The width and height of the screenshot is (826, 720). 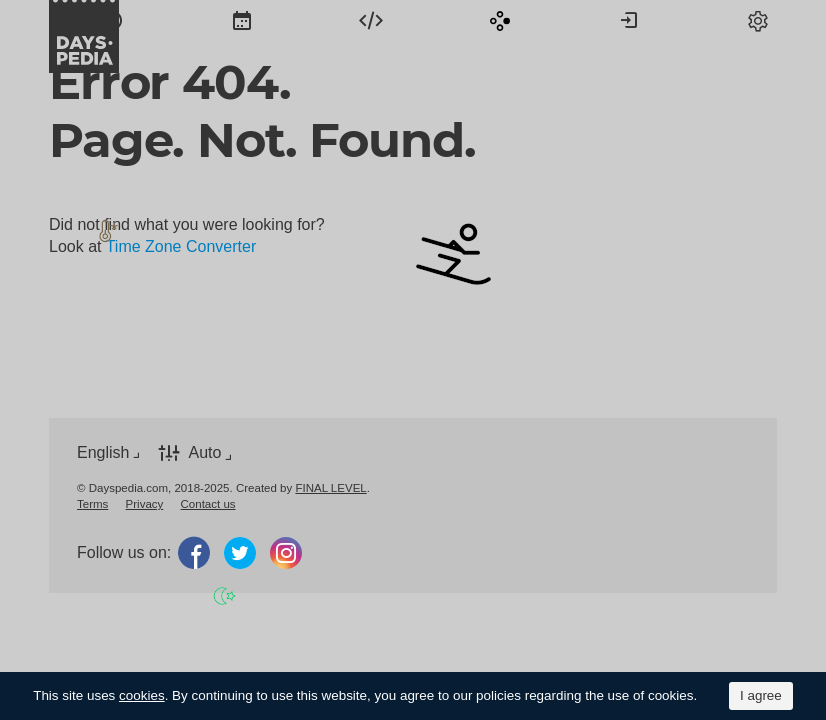 What do you see at coordinates (224, 596) in the screenshot?
I see `toggle islamic calendar or prayer times` at bounding box center [224, 596].